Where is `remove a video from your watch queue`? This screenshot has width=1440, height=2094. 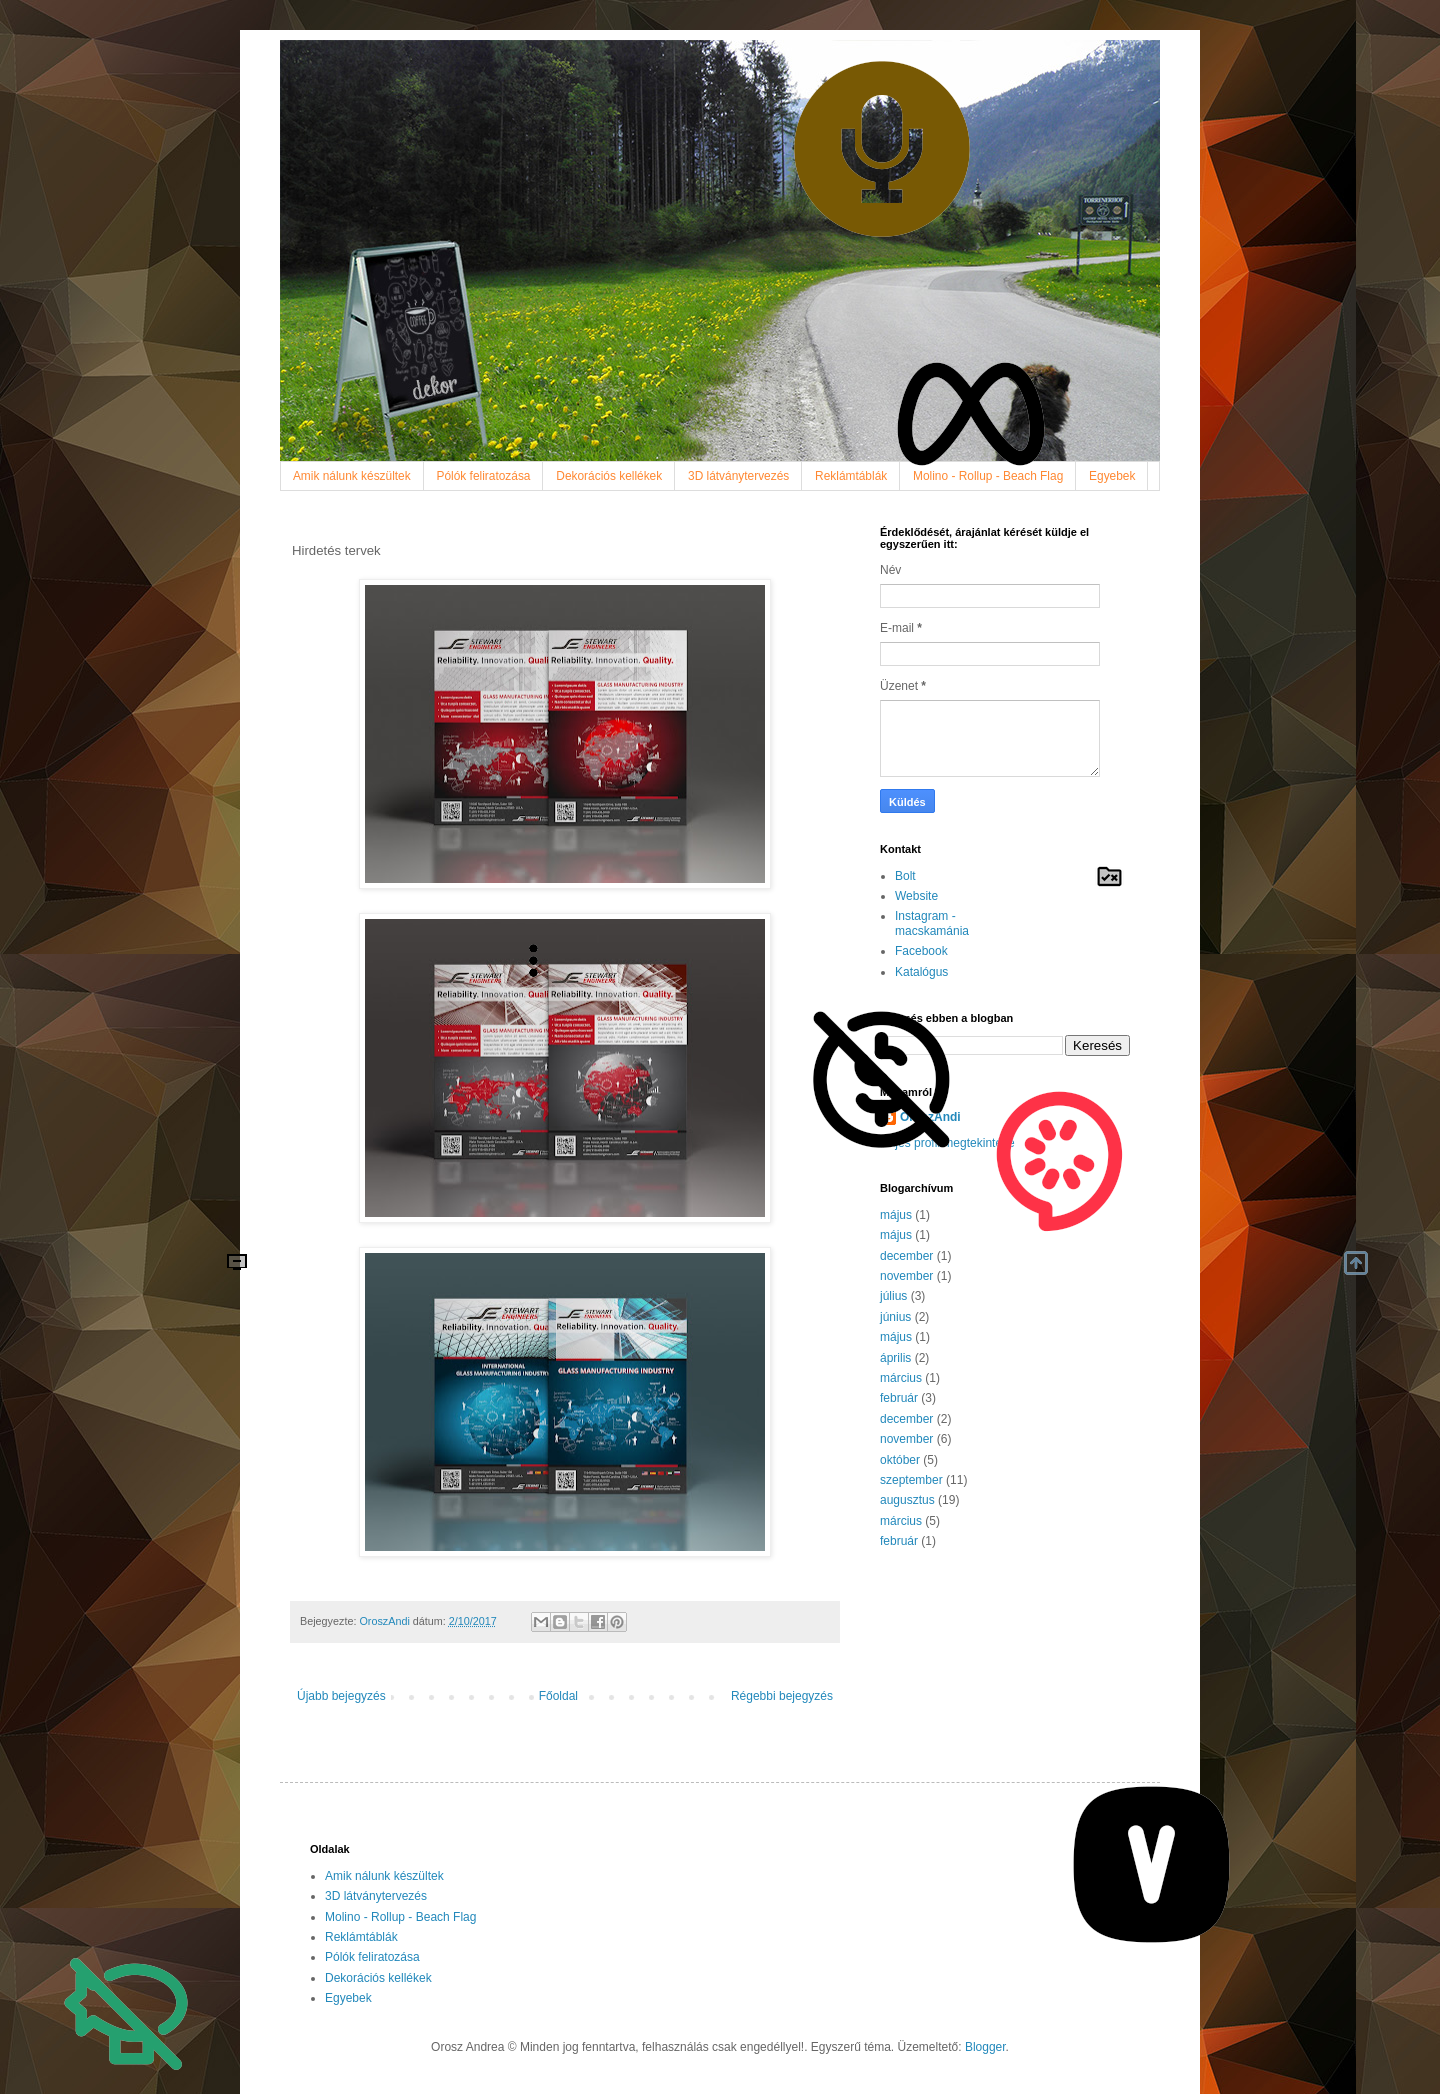 remove a video from your watch queue is located at coordinates (237, 1262).